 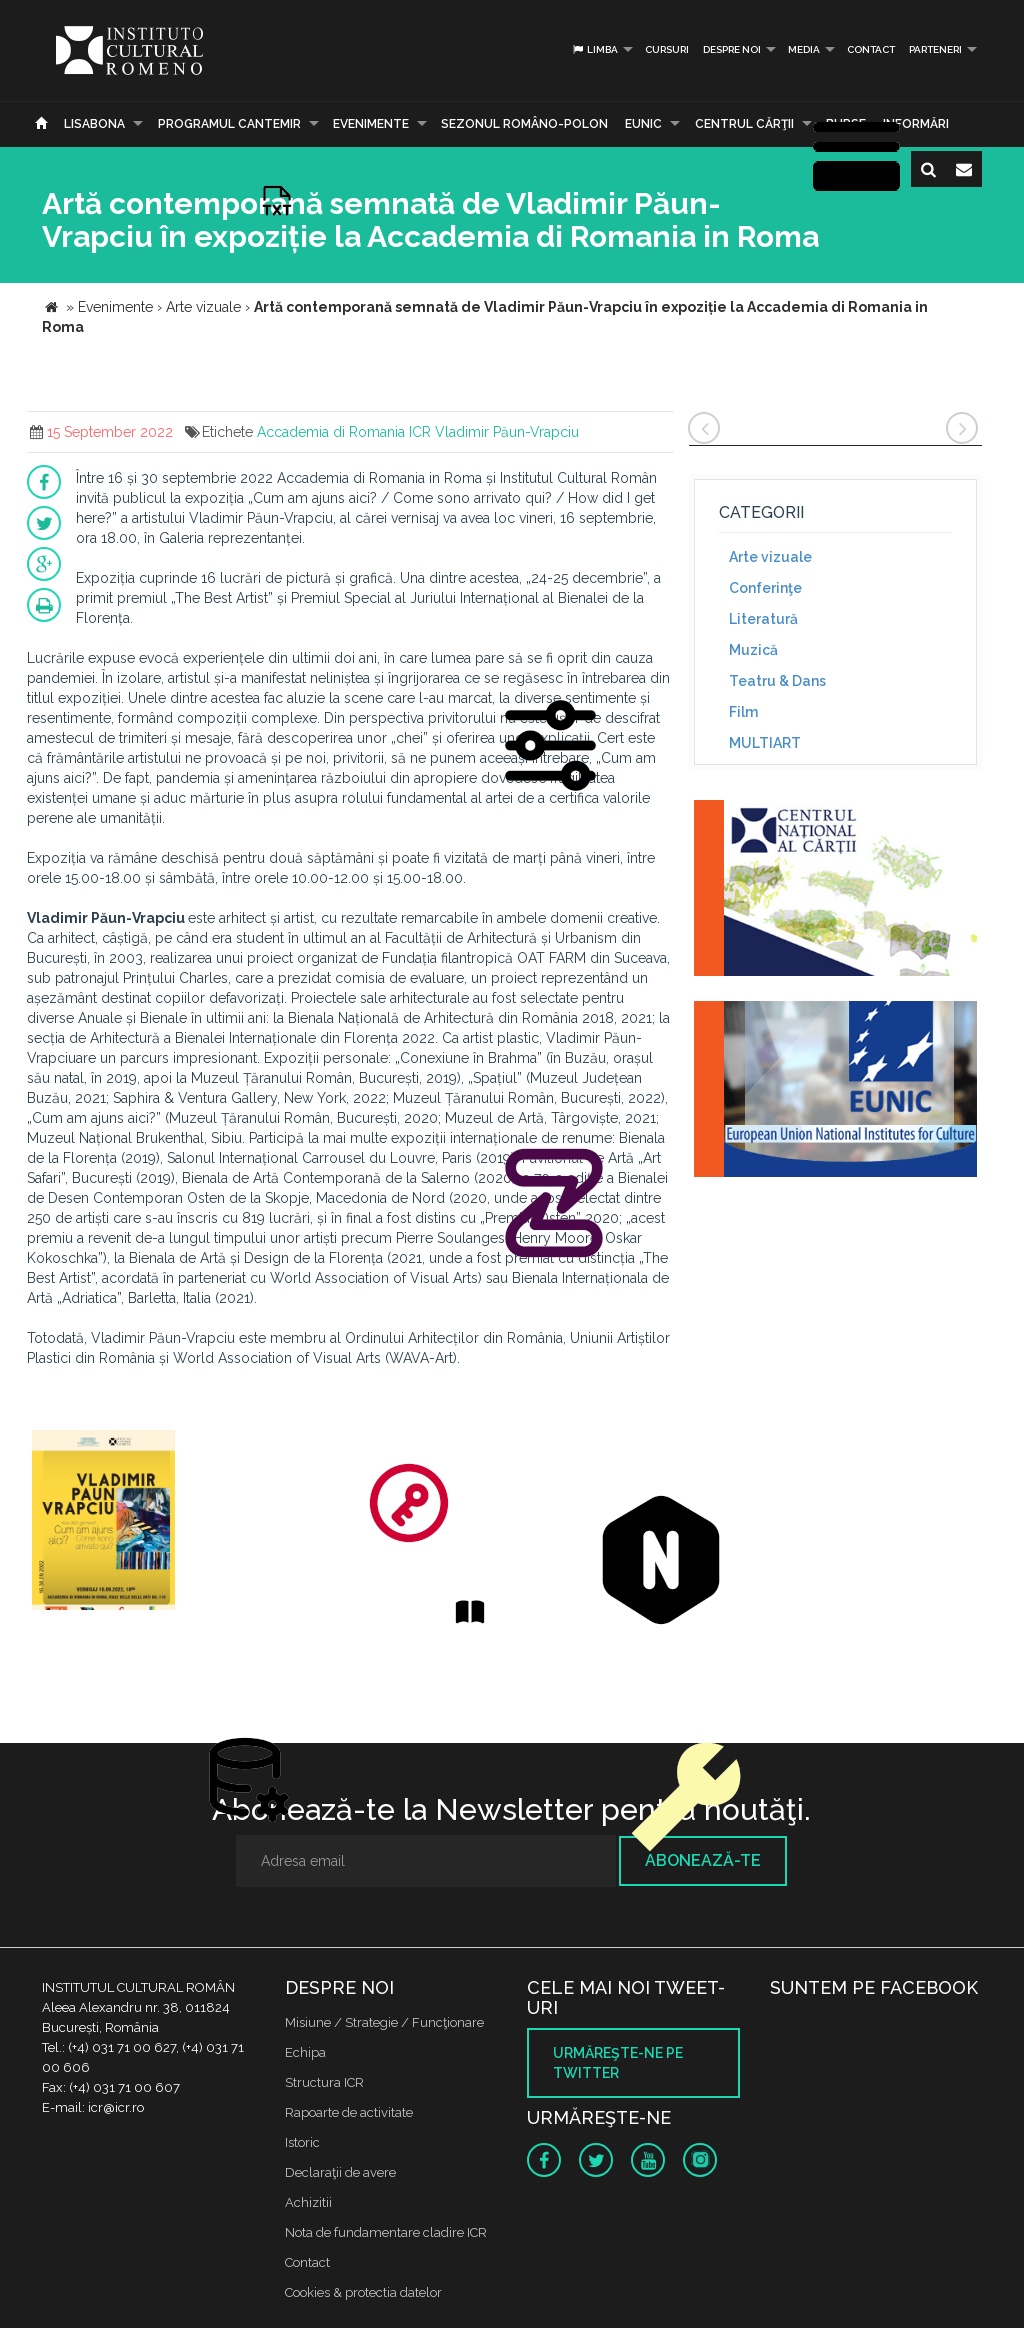 I want to click on indicates a notification or new item, so click(x=661, y=1560).